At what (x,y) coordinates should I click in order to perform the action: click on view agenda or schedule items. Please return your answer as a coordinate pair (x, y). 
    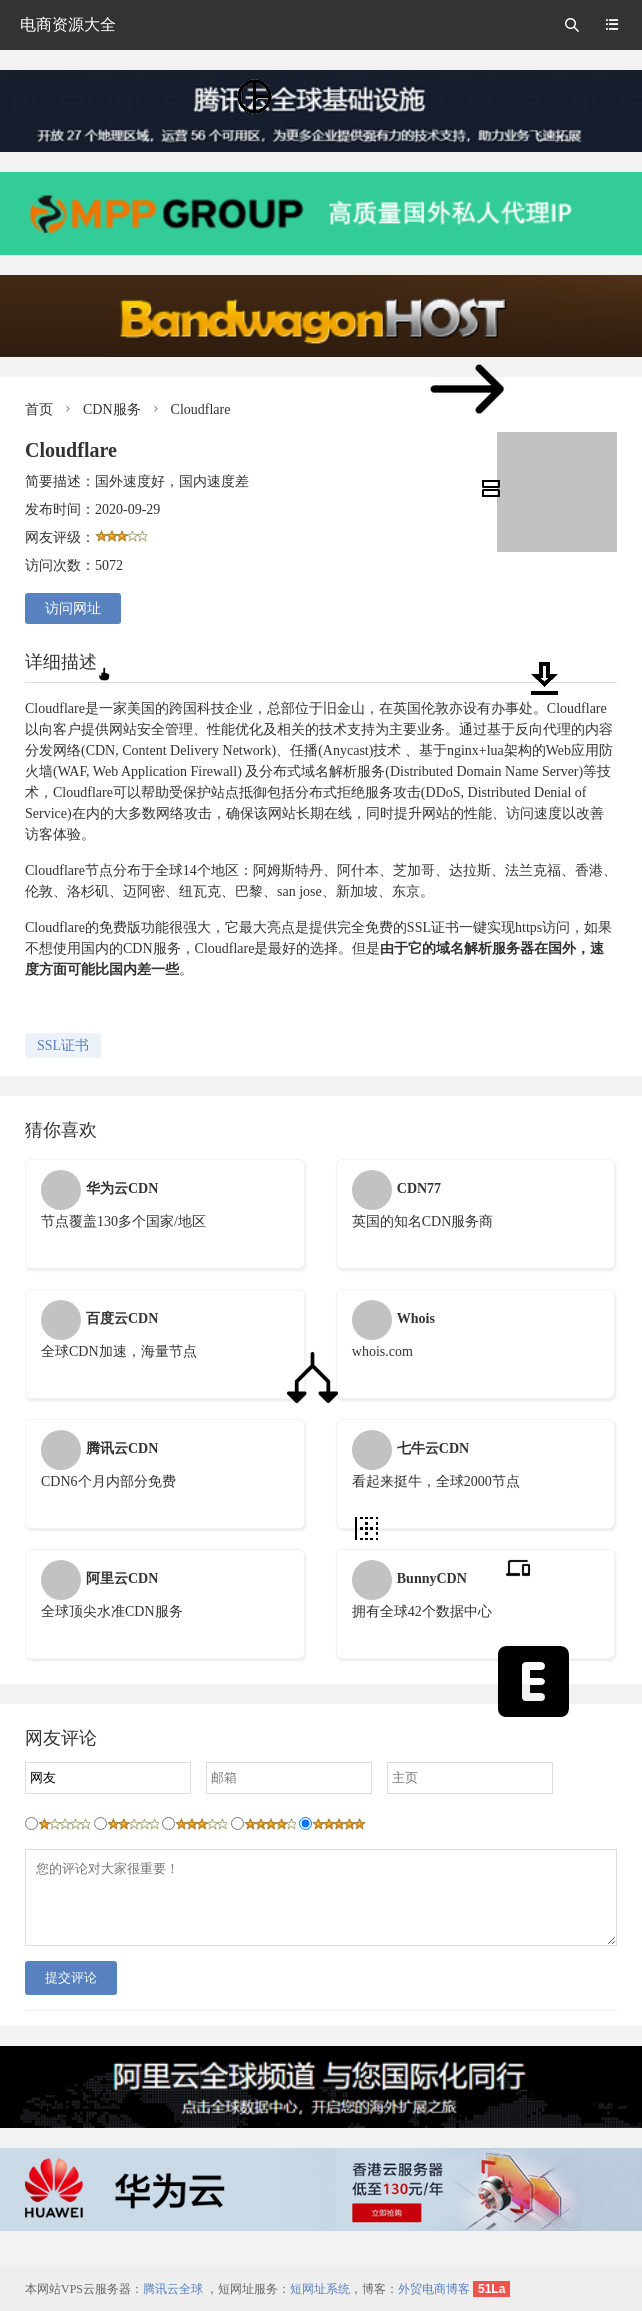
    Looking at the image, I should click on (491, 488).